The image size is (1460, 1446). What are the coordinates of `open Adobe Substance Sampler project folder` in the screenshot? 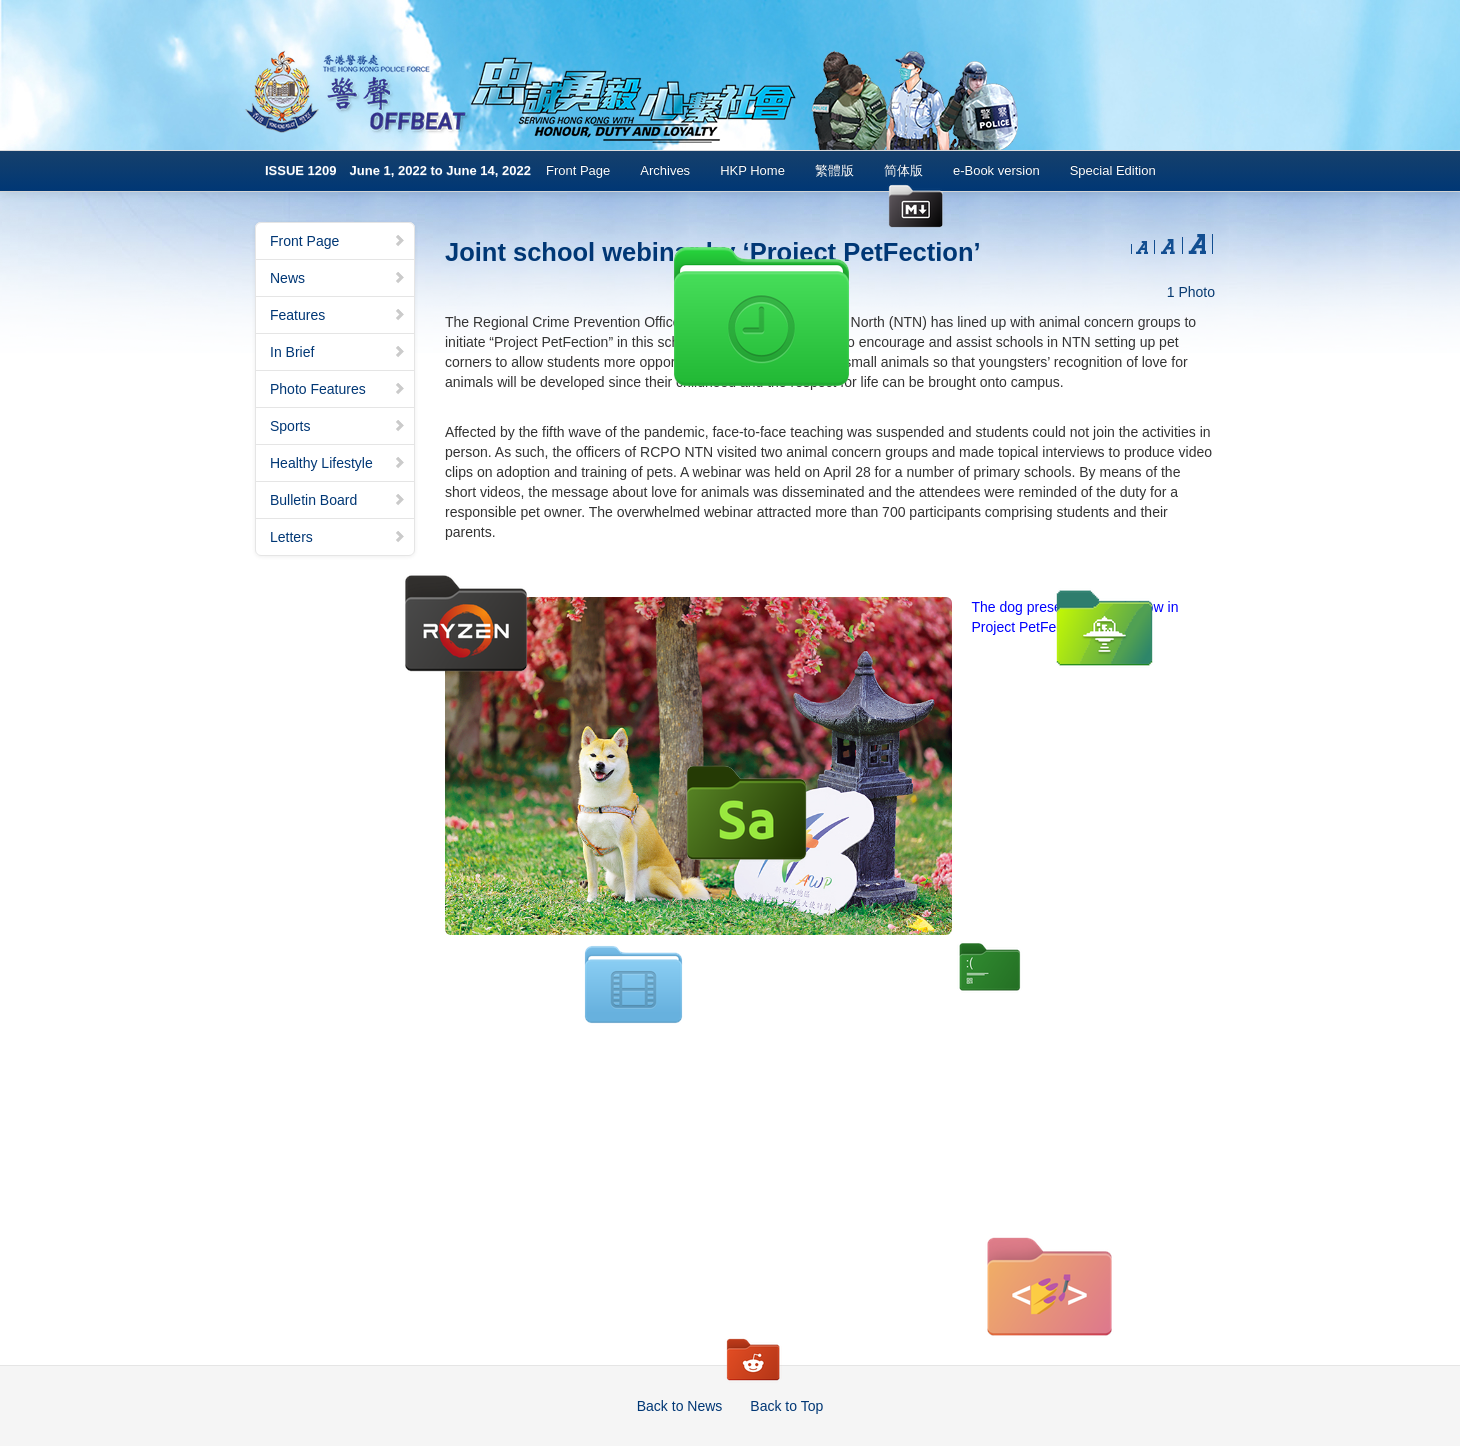 It's located at (746, 816).